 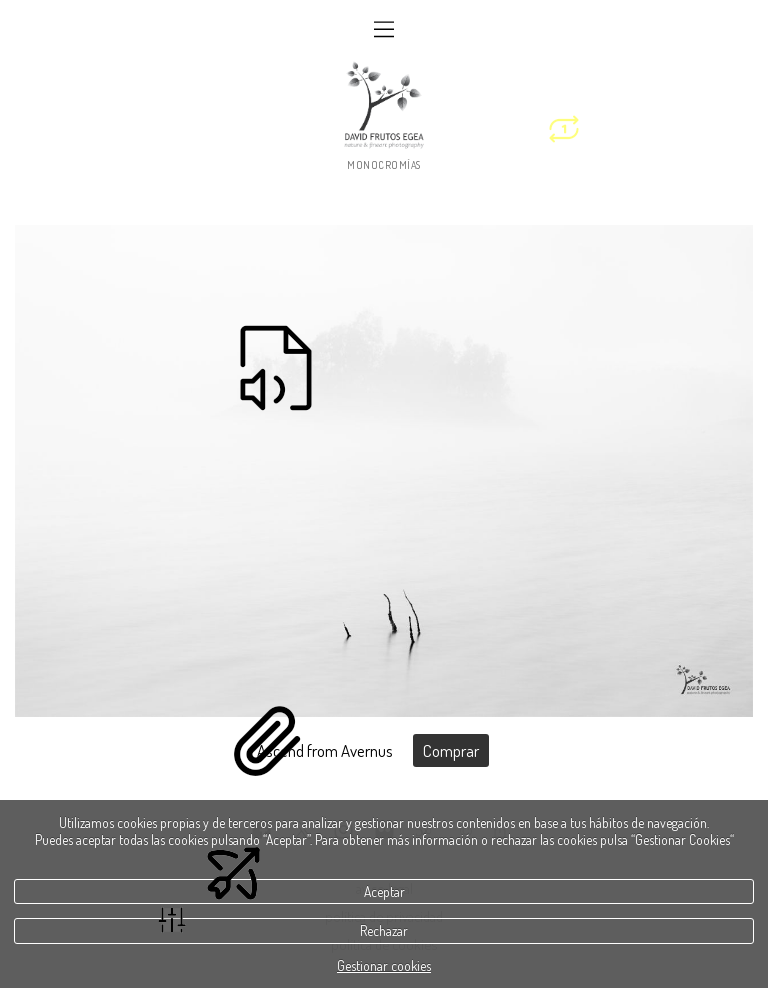 I want to click on open an audio file, so click(x=276, y=368).